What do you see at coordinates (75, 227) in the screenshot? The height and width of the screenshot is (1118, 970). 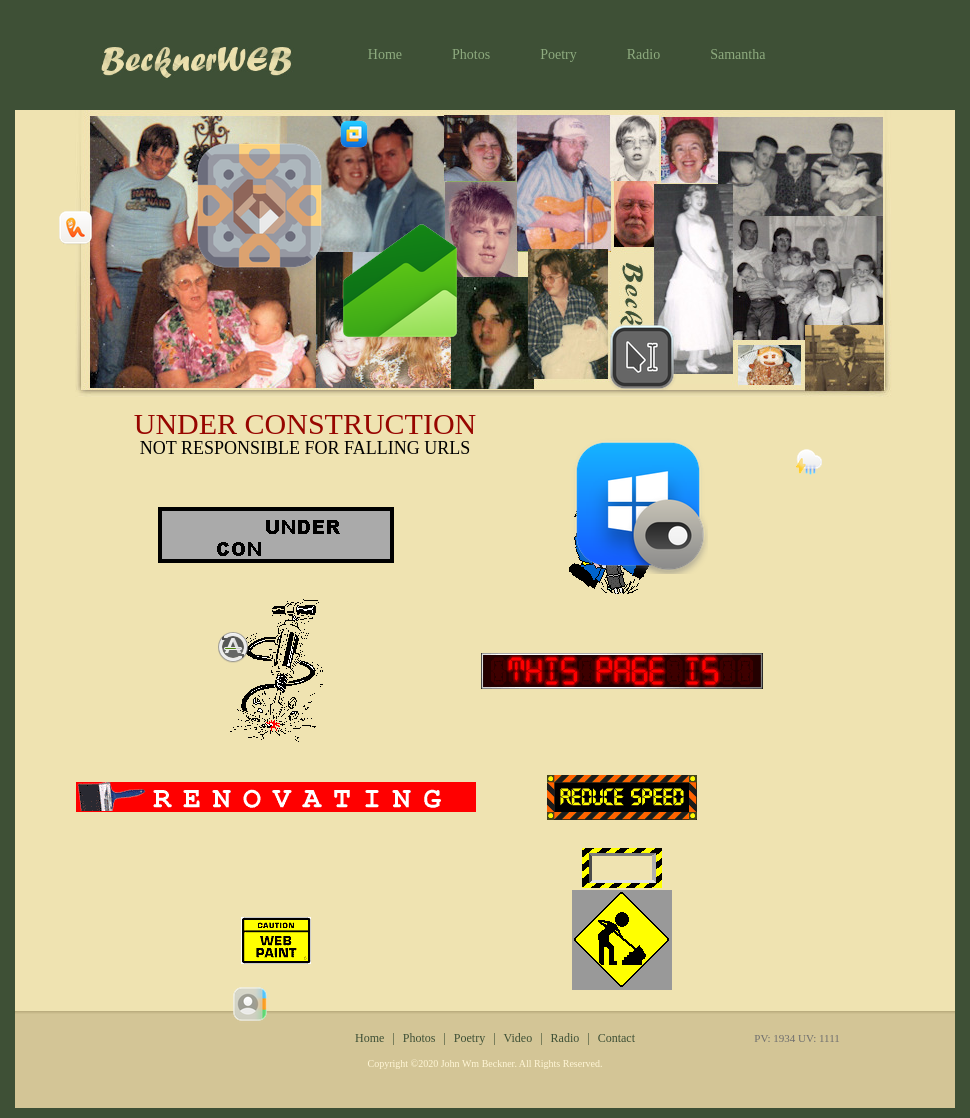 I see `launch gnome nibbles snake game` at bounding box center [75, 227].